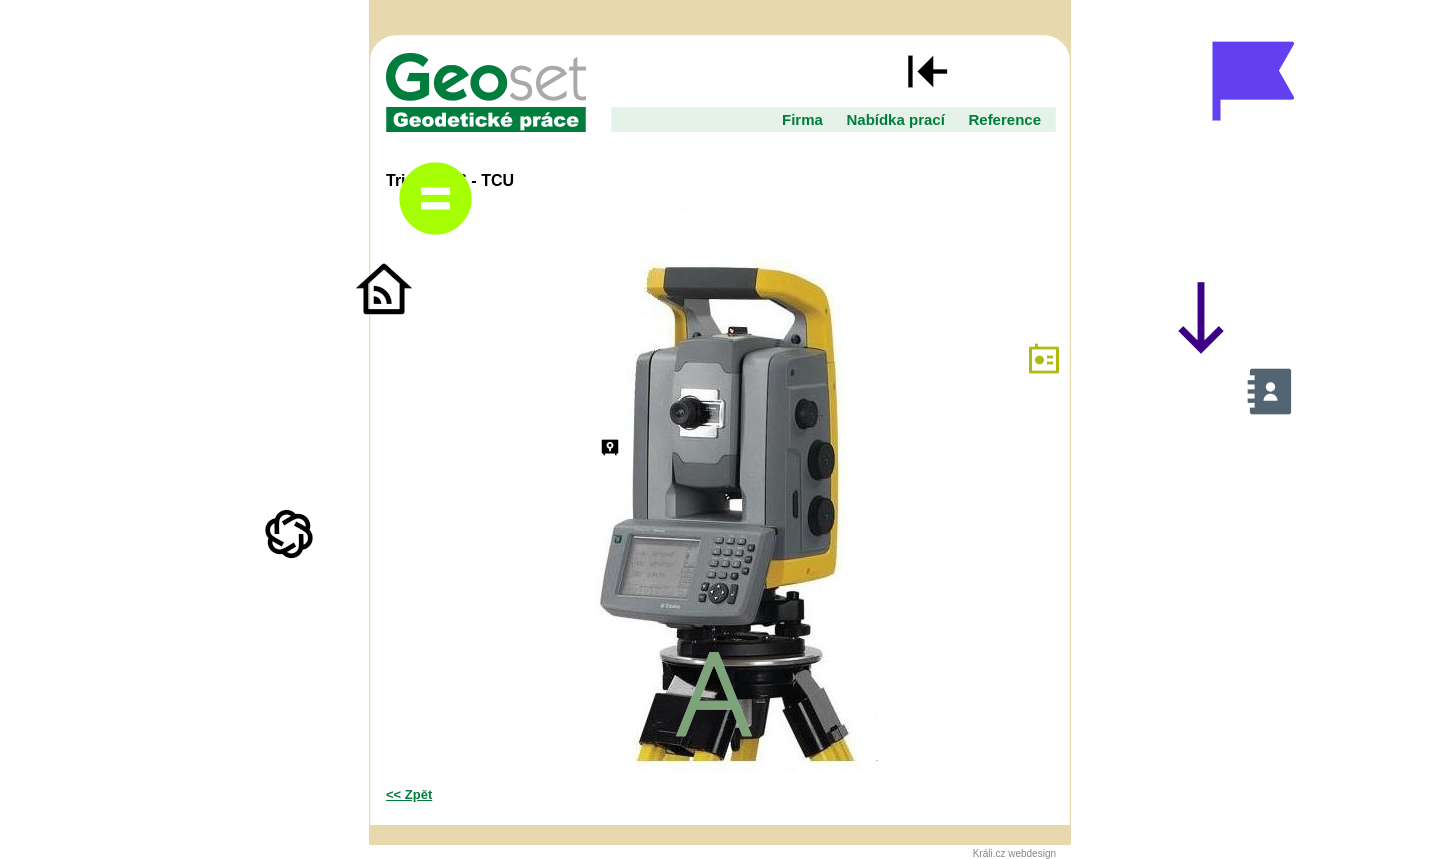  I want to click on collapse panel to the left, so click(926, 71).